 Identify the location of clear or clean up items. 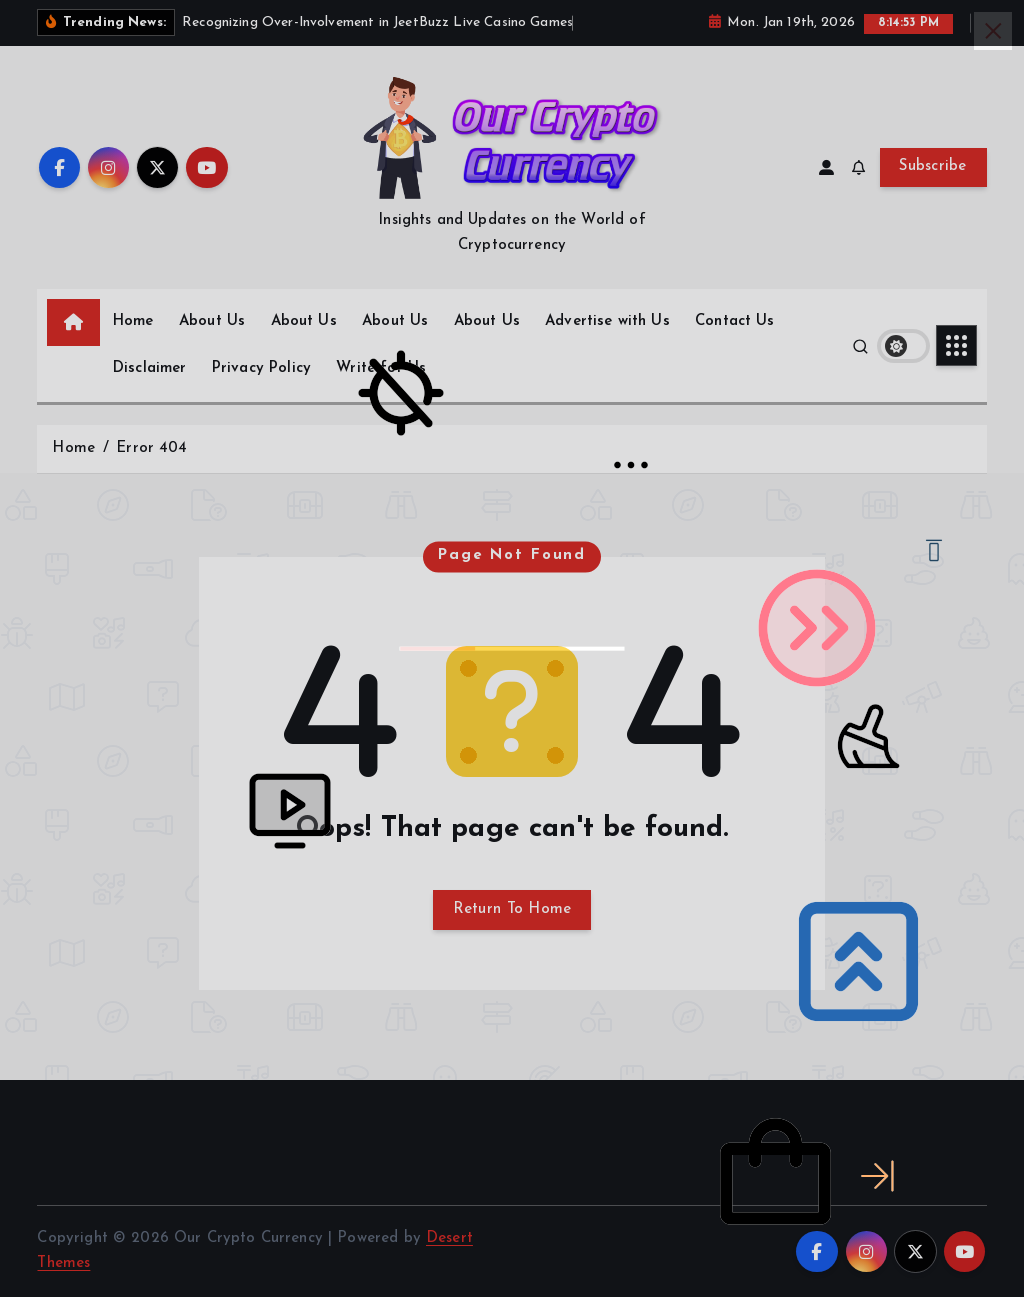
(867, 738).